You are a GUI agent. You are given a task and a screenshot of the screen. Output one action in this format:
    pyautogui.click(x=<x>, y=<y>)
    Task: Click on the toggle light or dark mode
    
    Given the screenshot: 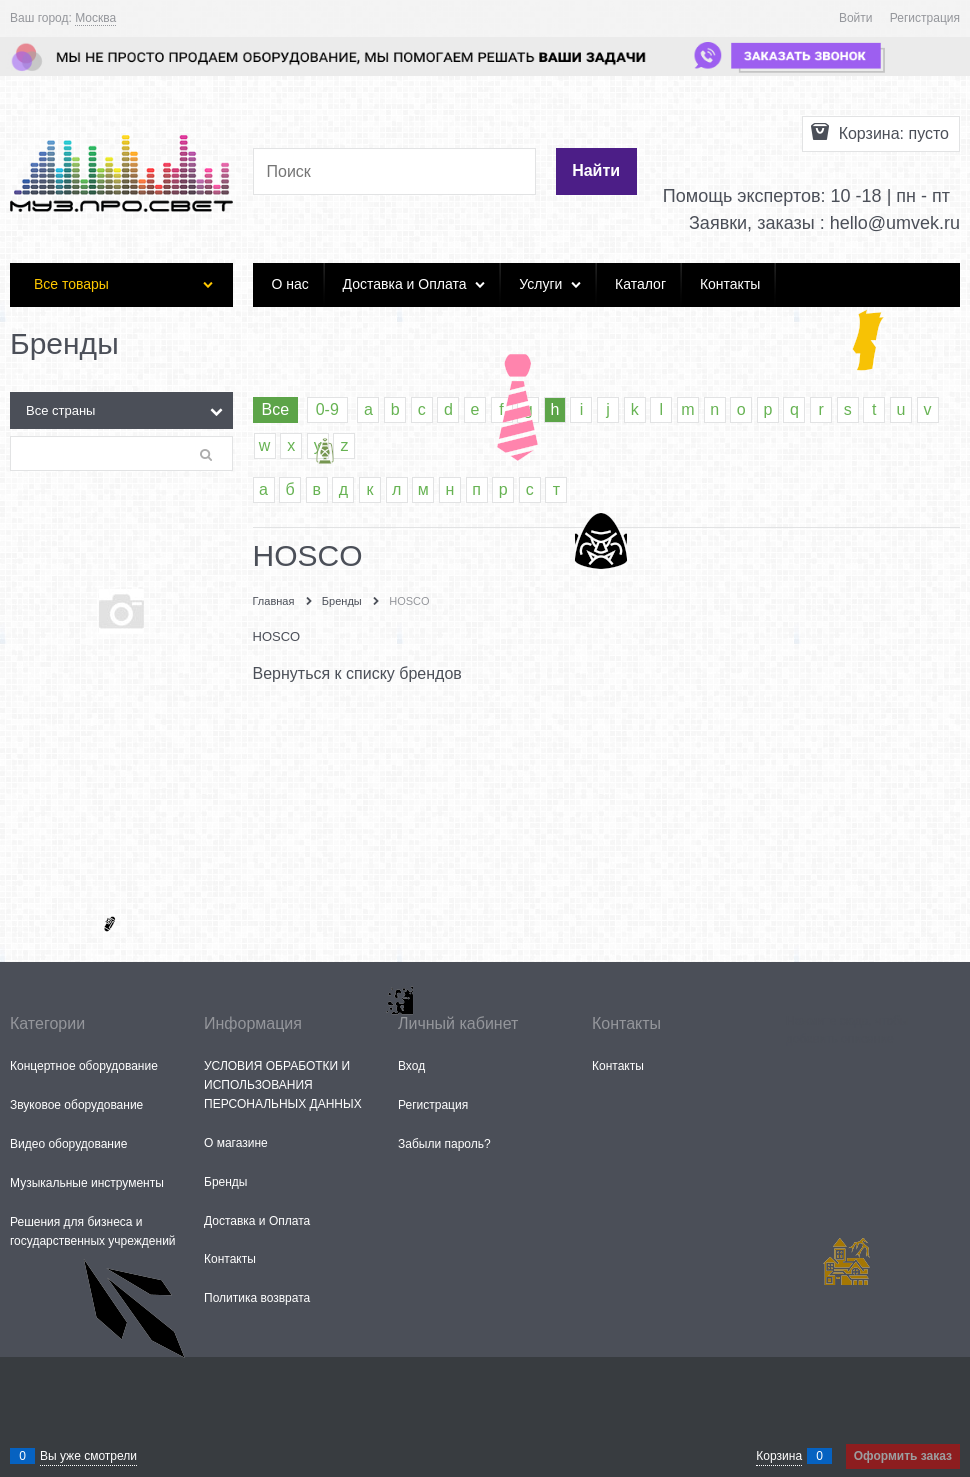 What is the action you would take?
    pyautogui.click(x=325, y=451)
    